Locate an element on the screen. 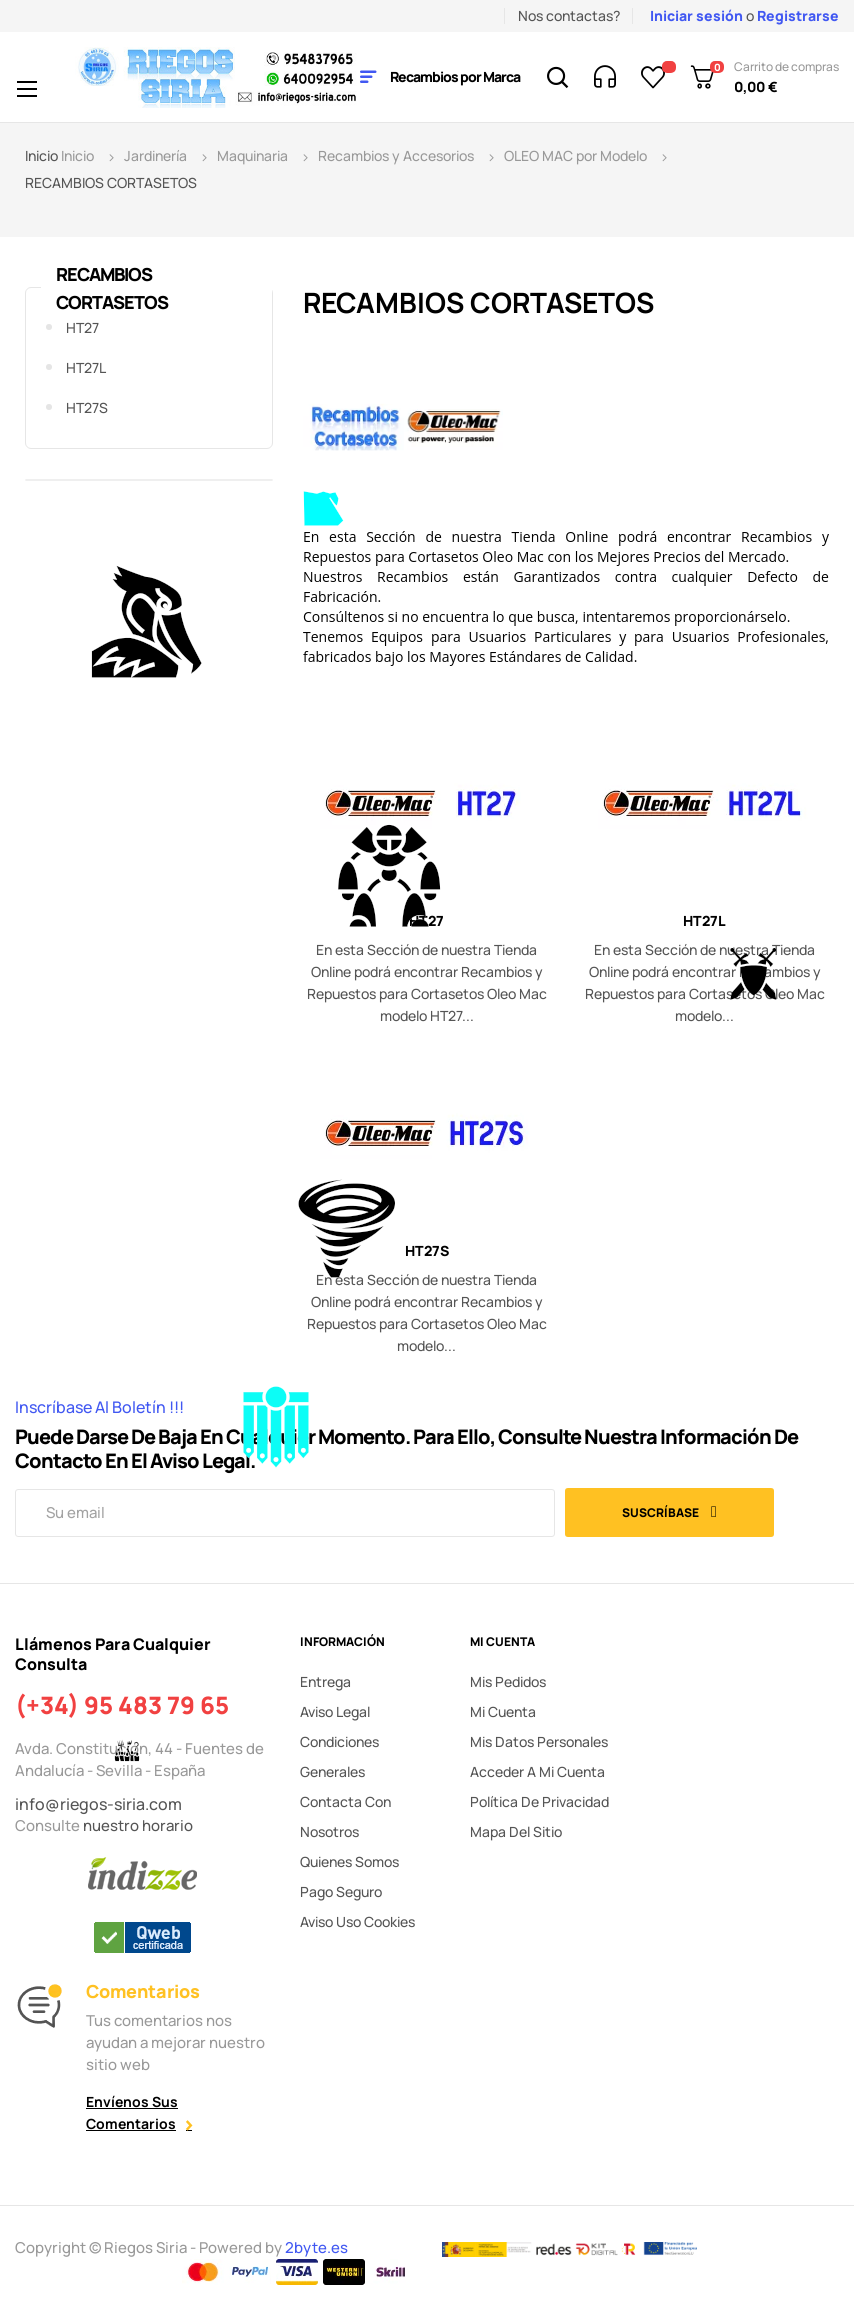  shoebill stork bird icon is located at coordinates (148, 621).